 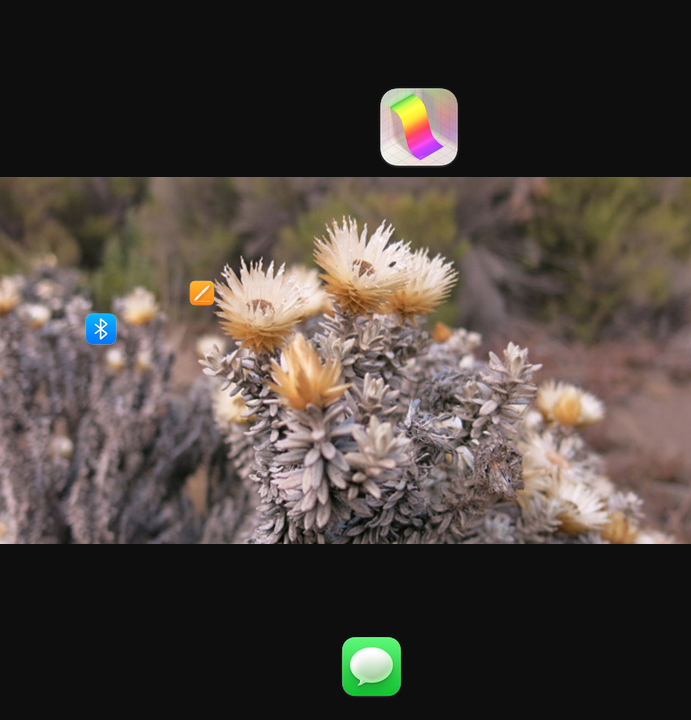 I want to click on open bluetooth file exchange app, so click(x=101, y=329).